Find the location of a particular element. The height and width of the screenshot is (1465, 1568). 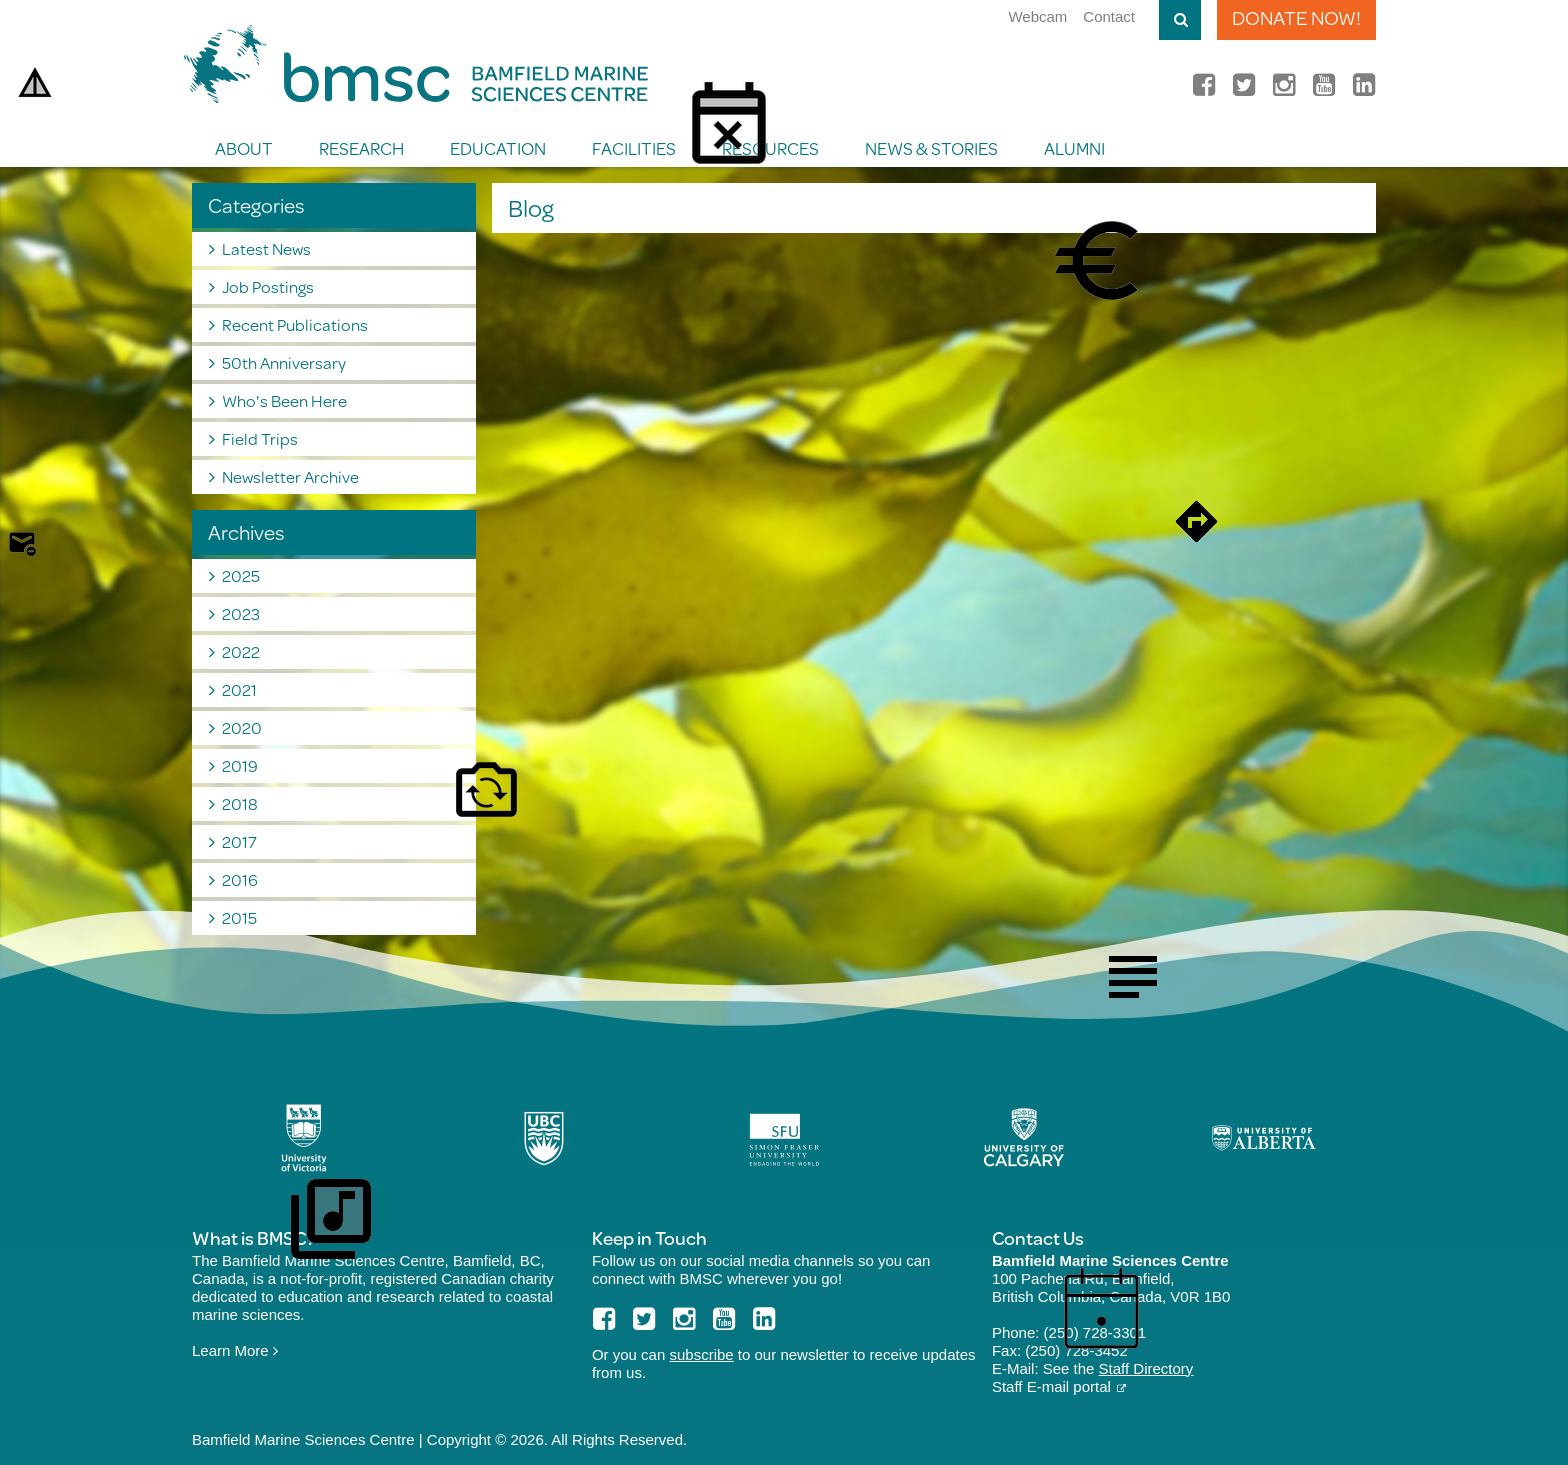

access your music library is located at coordinates (331, 1219).